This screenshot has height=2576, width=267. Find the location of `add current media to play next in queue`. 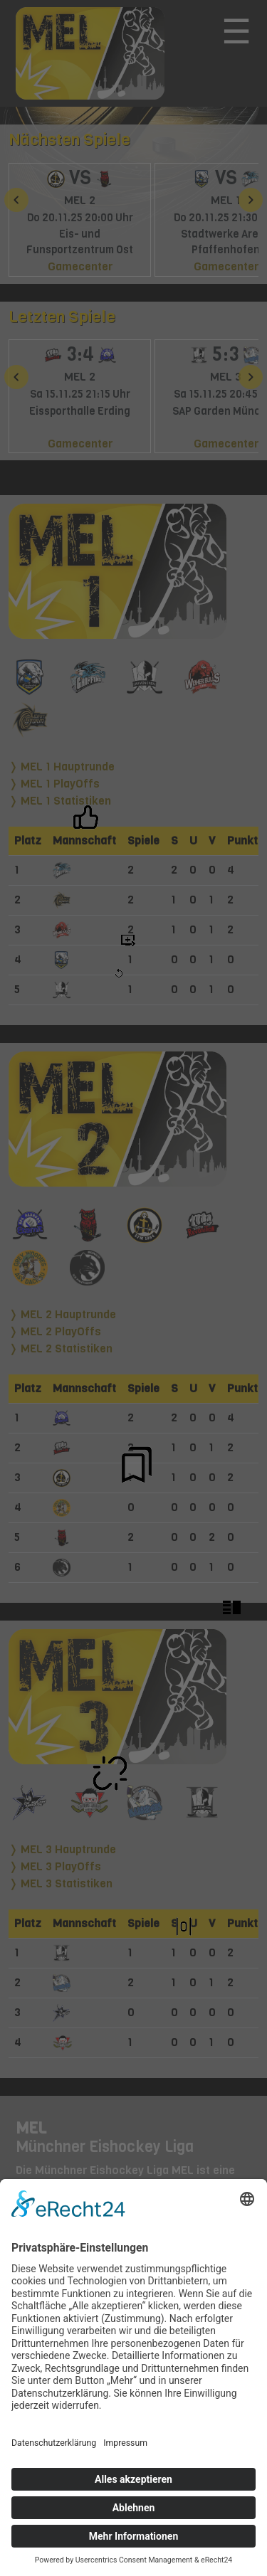

add current media to play next in queue is located at coordinates (127, 940).